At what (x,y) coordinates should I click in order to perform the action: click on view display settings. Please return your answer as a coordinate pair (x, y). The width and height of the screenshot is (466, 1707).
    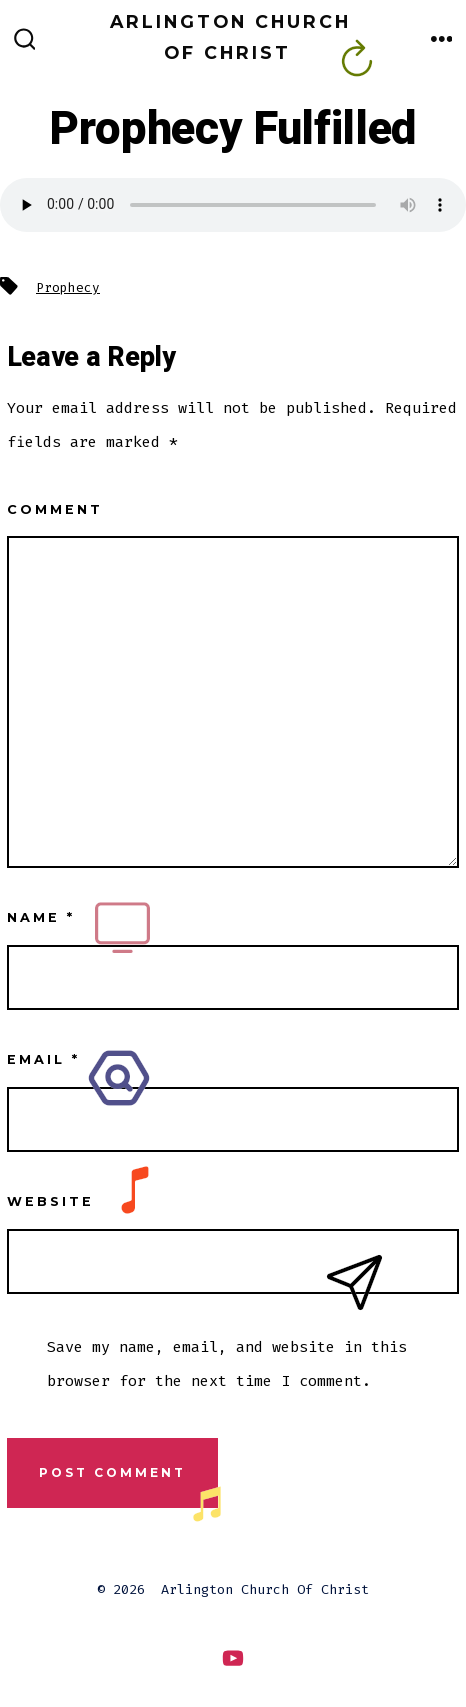
    Looking at the image, I should click on (122, 925).